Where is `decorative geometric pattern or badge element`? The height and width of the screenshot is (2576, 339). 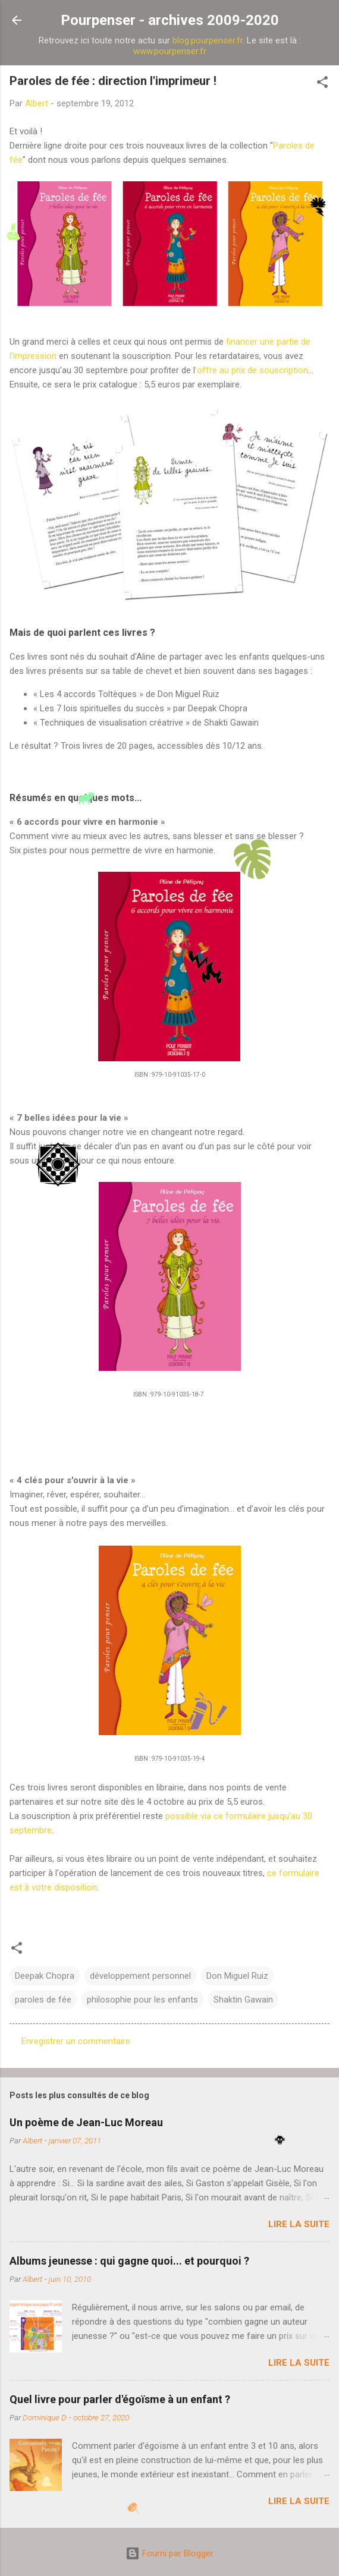
decorative geometric pattern or badge element is located at coordinates (58, 1164).